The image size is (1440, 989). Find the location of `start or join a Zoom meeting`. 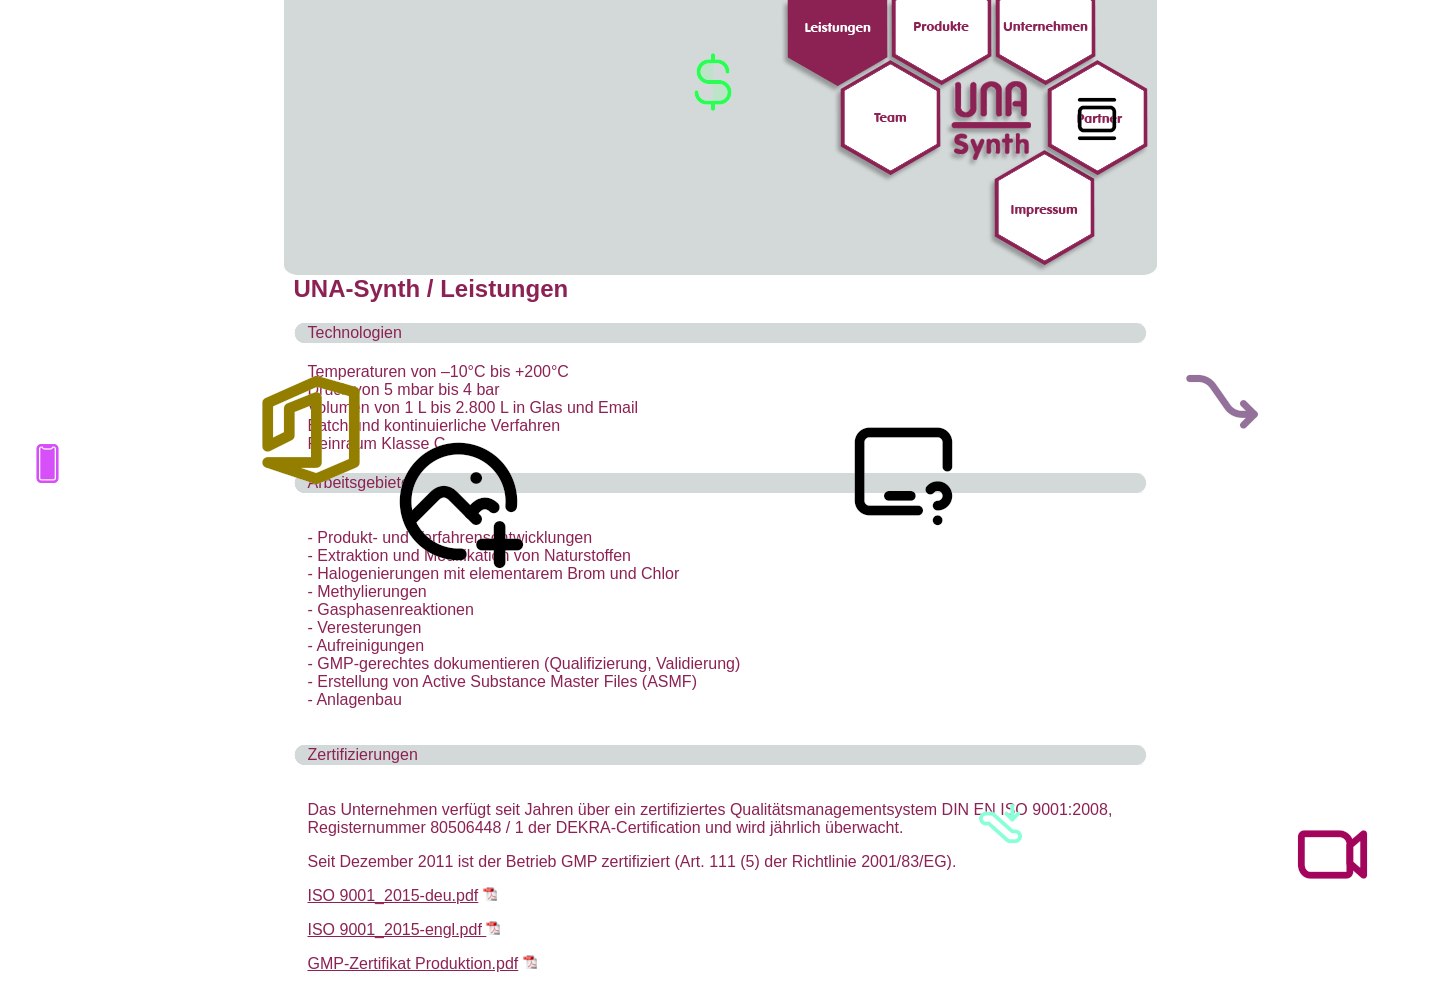

start or join a Zoom meeting is located at coordinates (1332, 854).